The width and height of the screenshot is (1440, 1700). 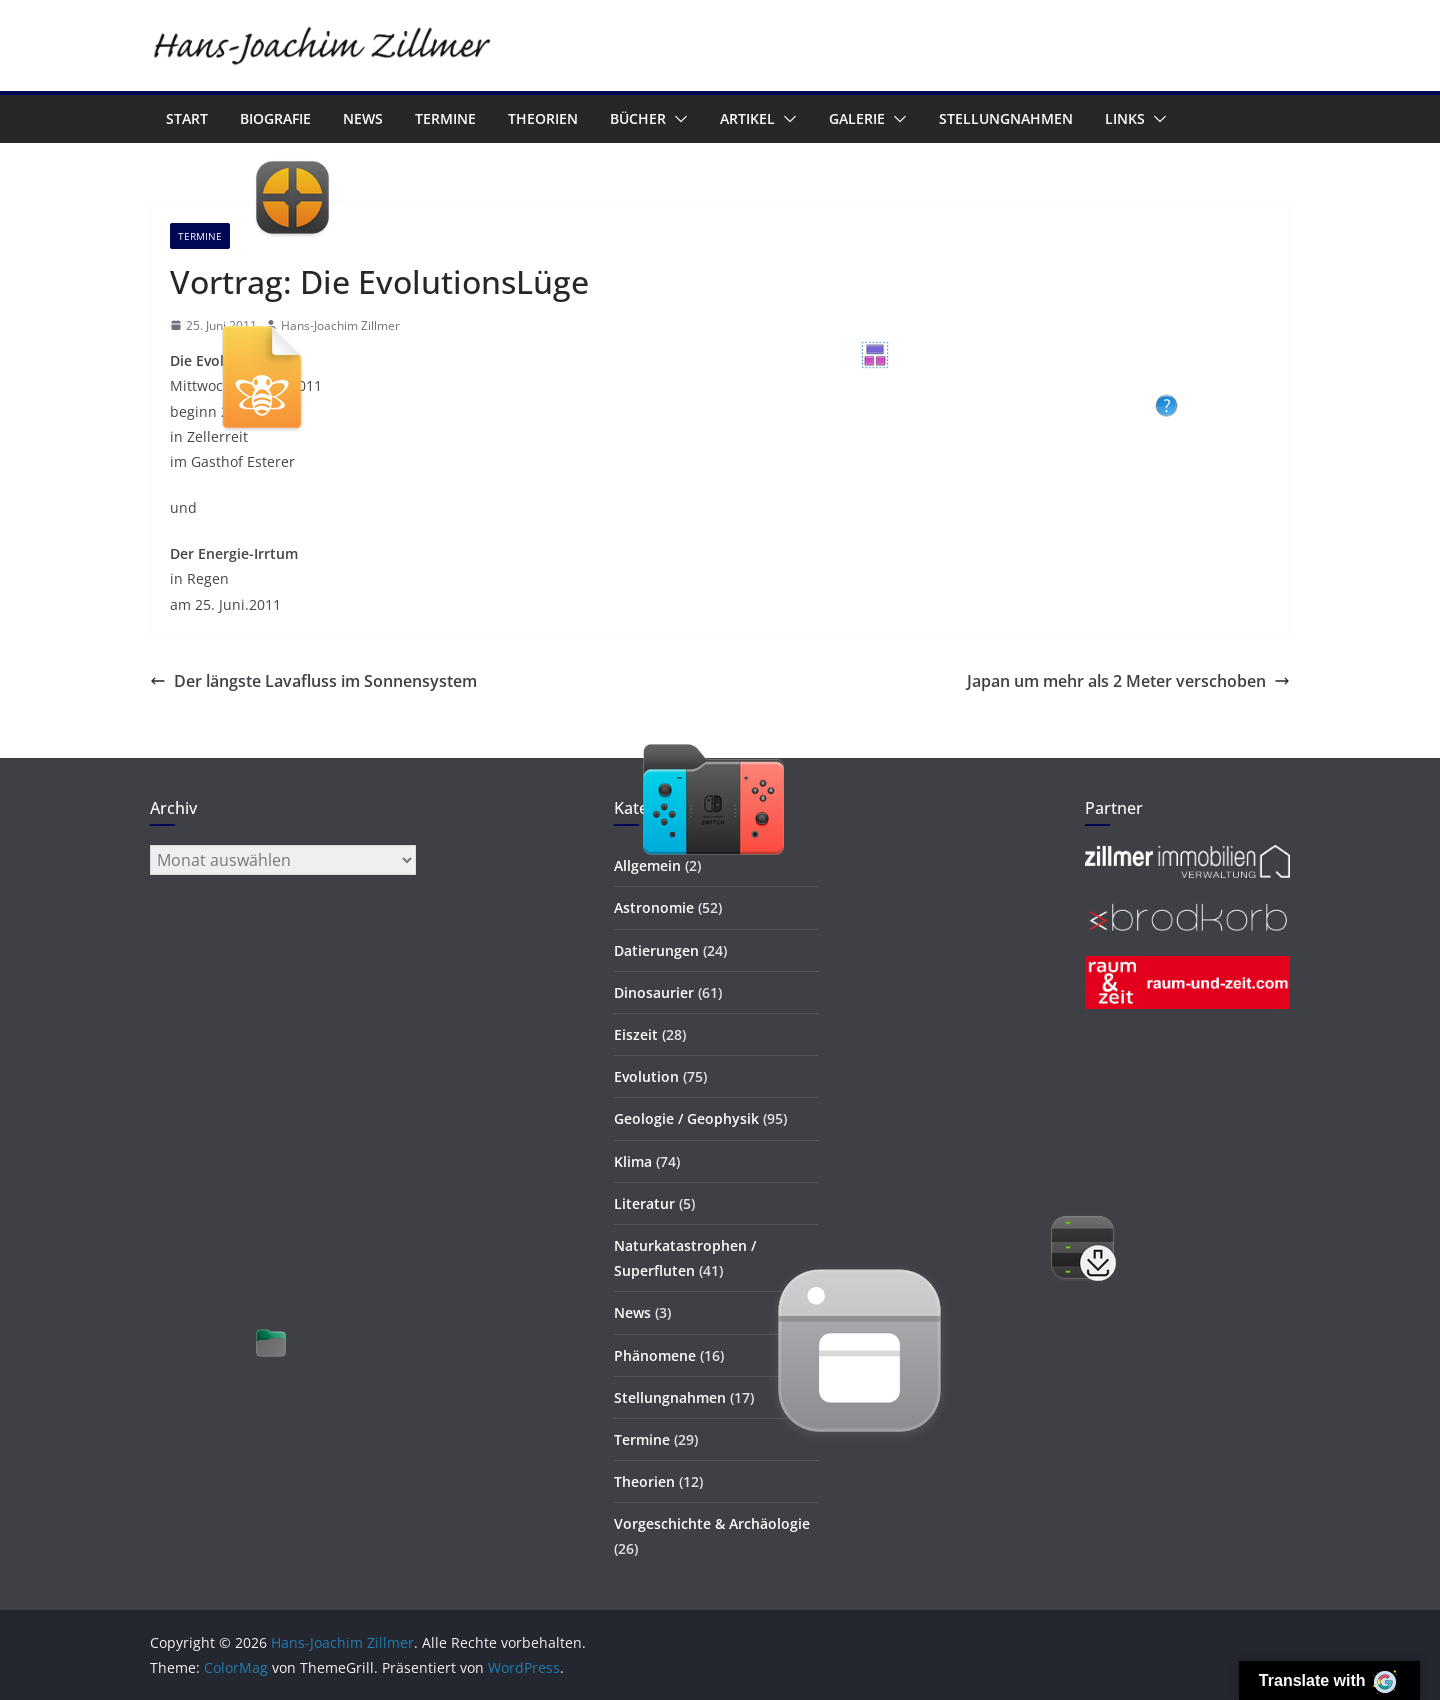 I want to click on launch team fortress classic, so click(x=292, y=197).